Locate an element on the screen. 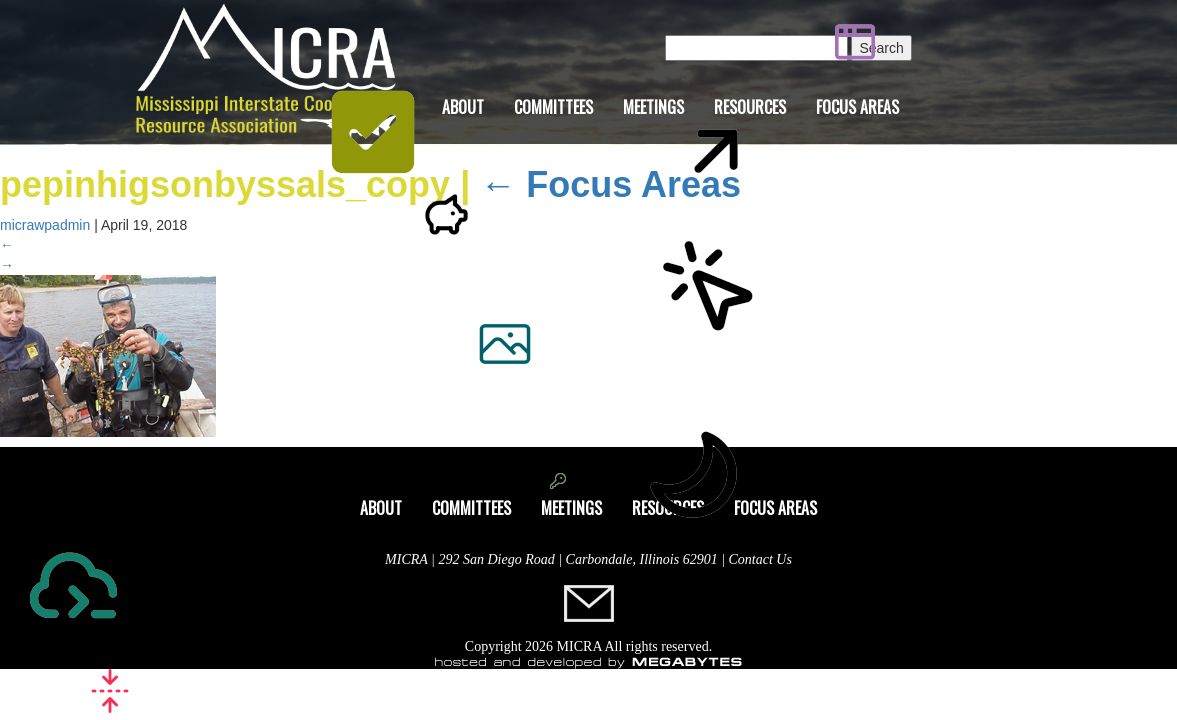 Image resolution: width=1177 pixels, height=720 pixels. access savings or piggy bank feature is located at coordinates (446, 215).